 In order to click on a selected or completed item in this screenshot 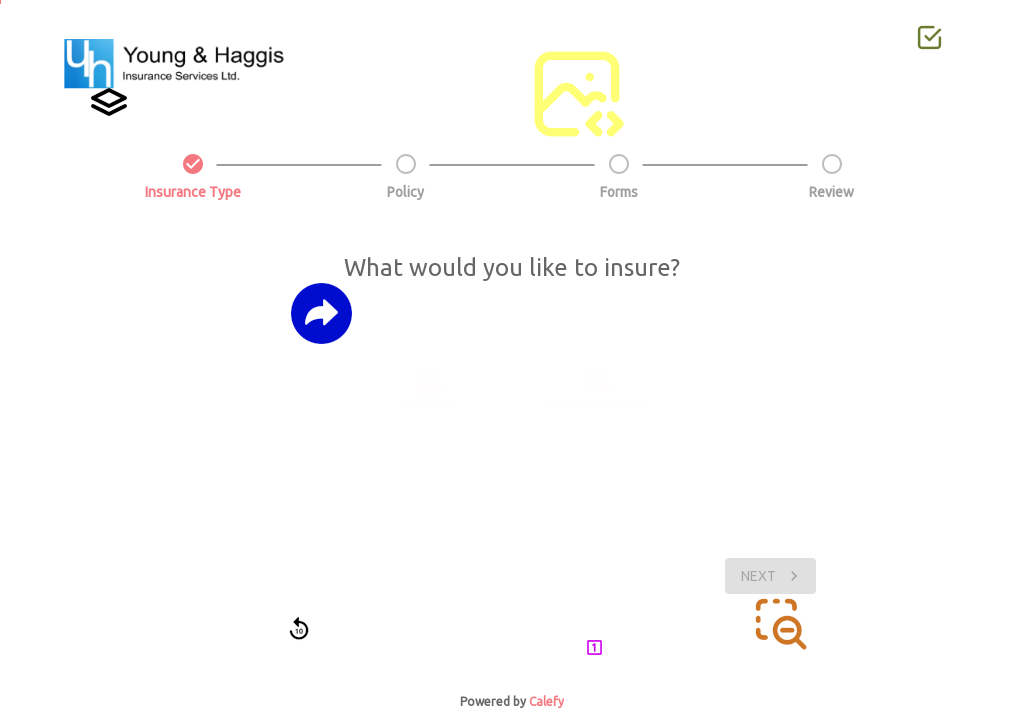, I will do `click(929, 37)`.